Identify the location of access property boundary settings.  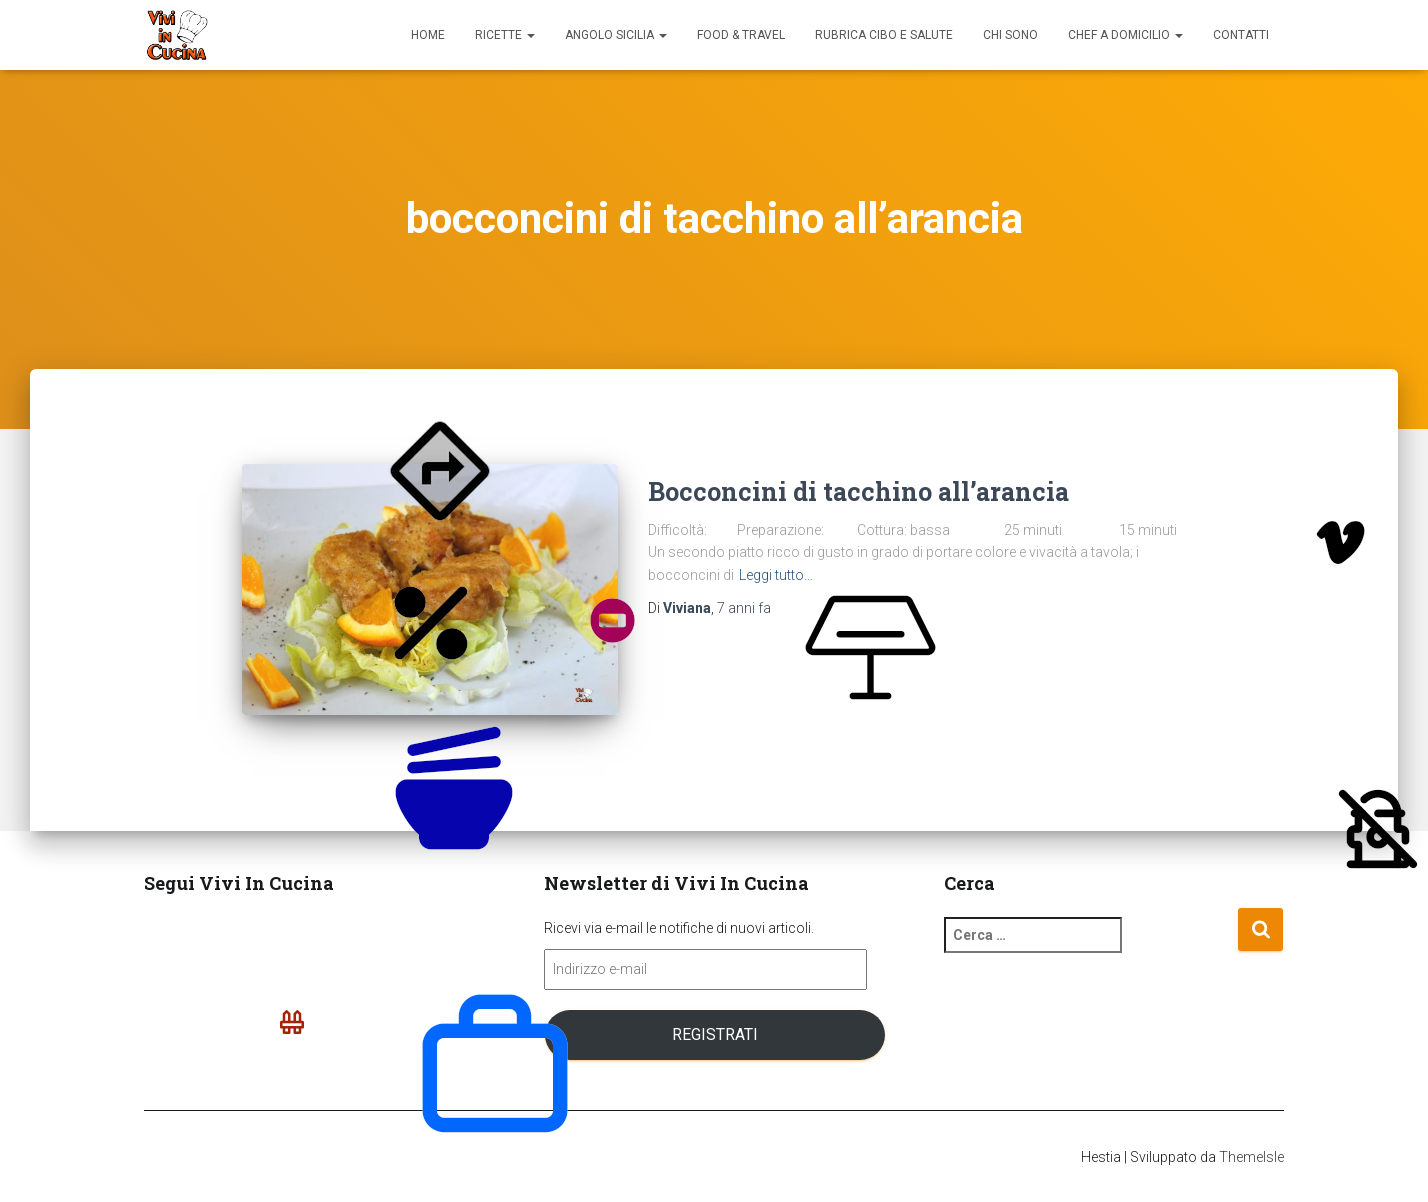
(292, 1022).